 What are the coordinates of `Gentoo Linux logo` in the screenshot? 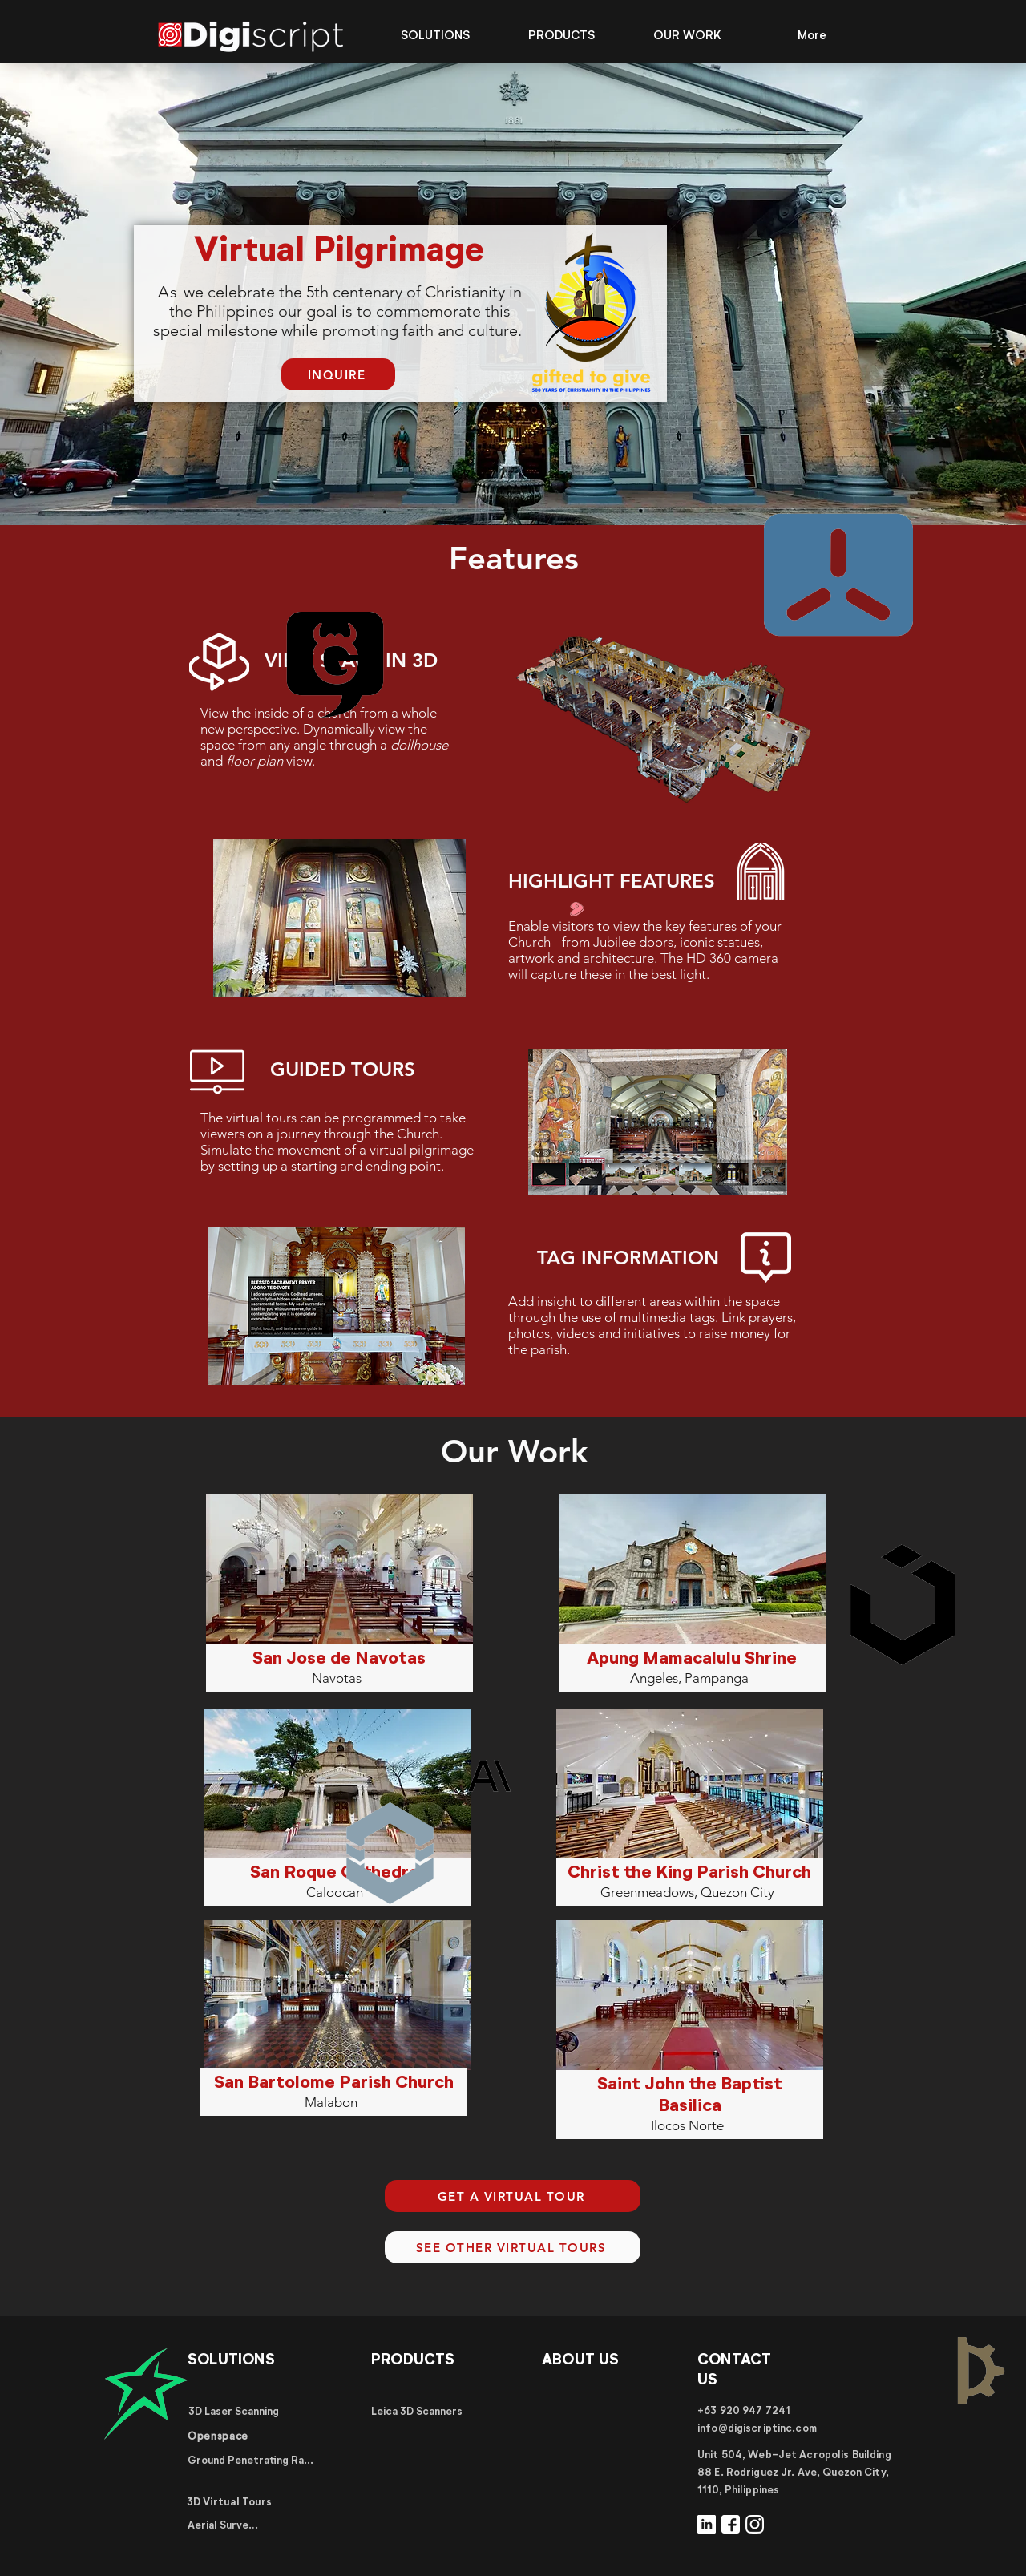 It's located at (577, 909).